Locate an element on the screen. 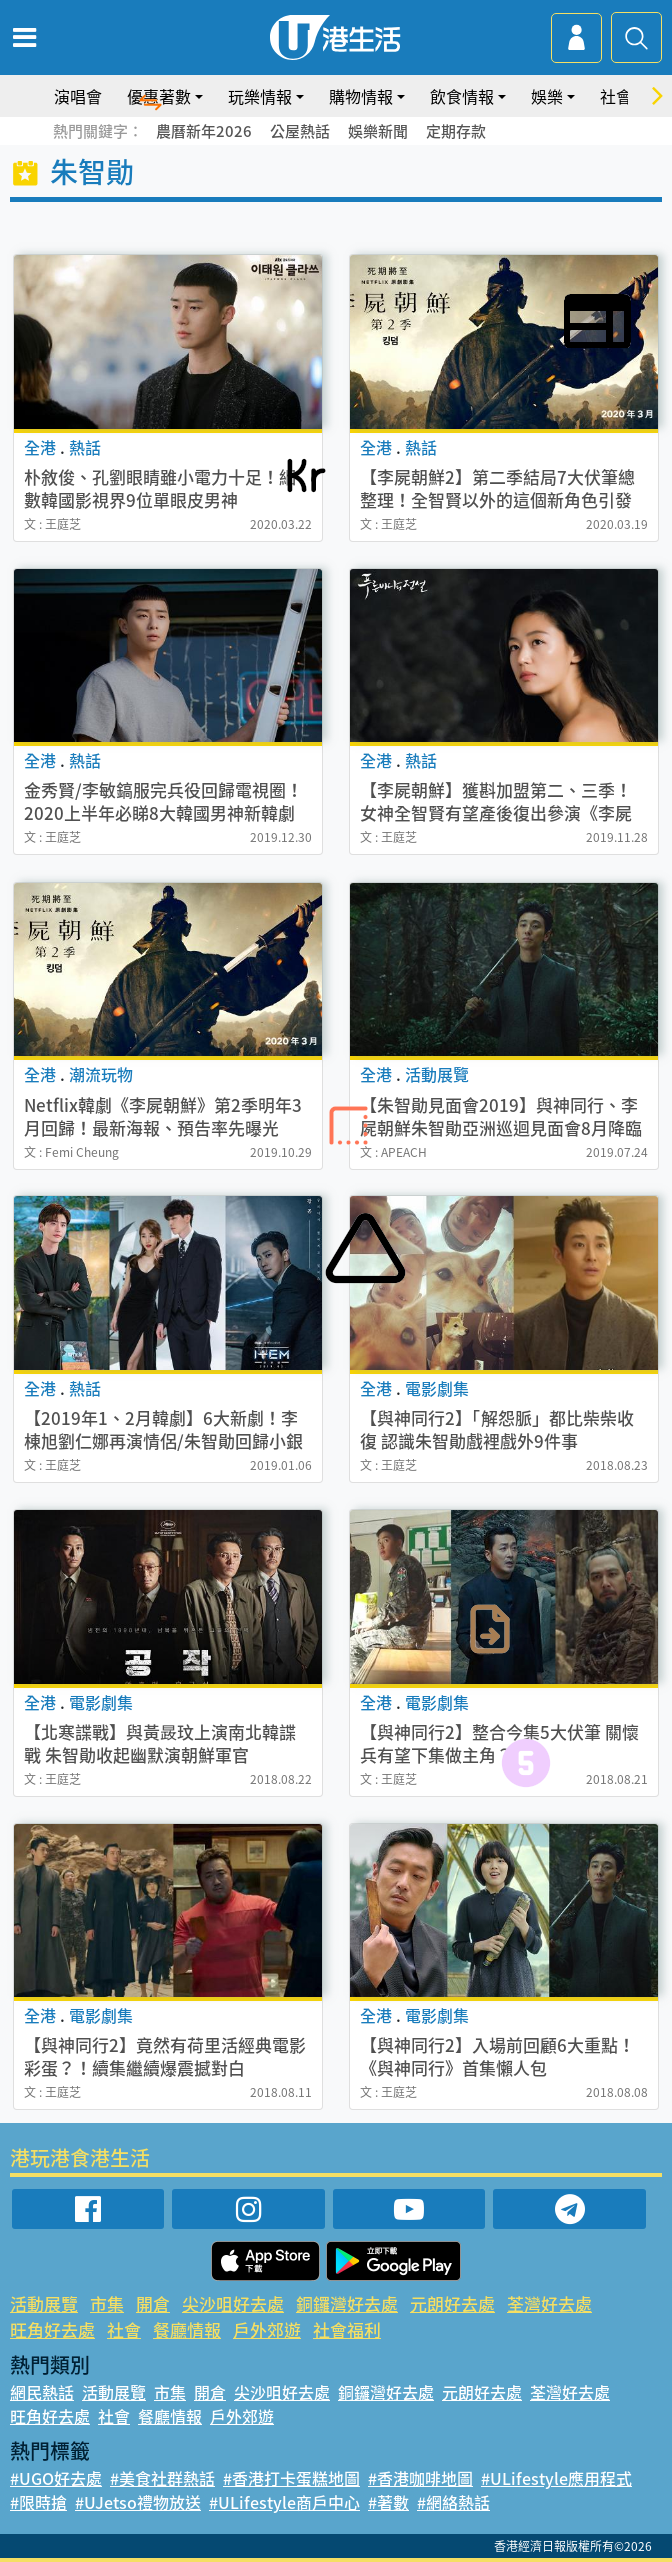  indicates step 5 in a multi-step process is located at coordinates (526, 1763).